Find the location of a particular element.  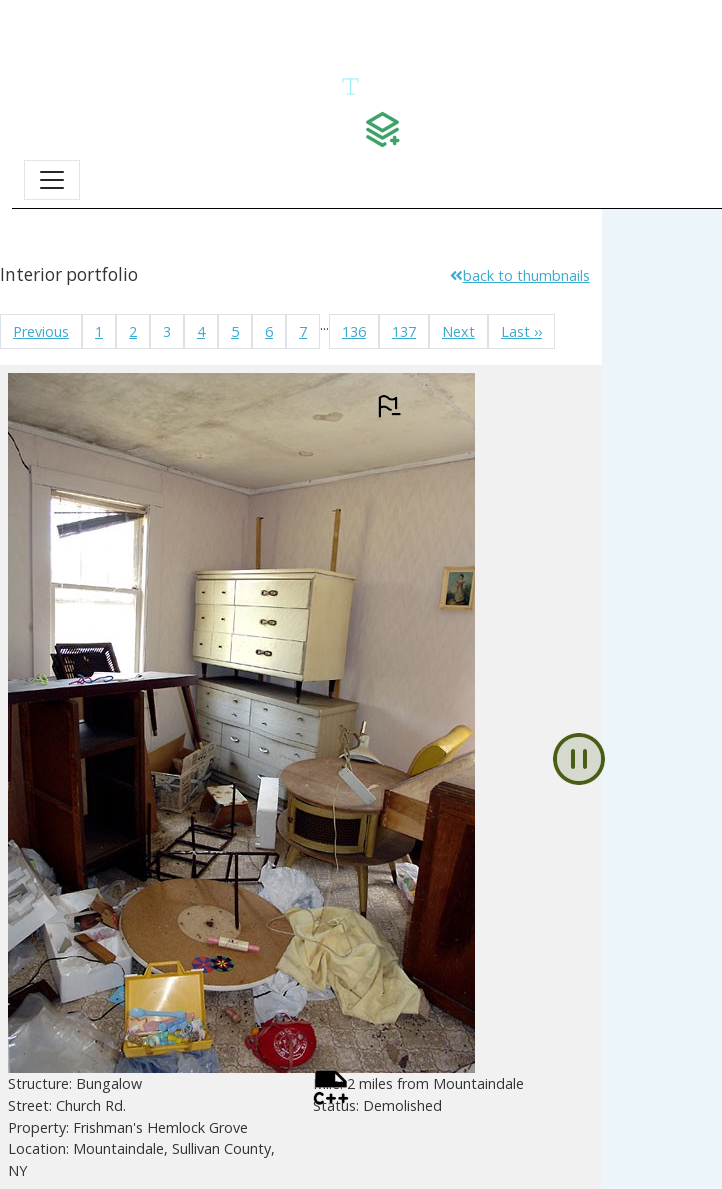

add a new layer to the stack is located at coordinates (382, 129).